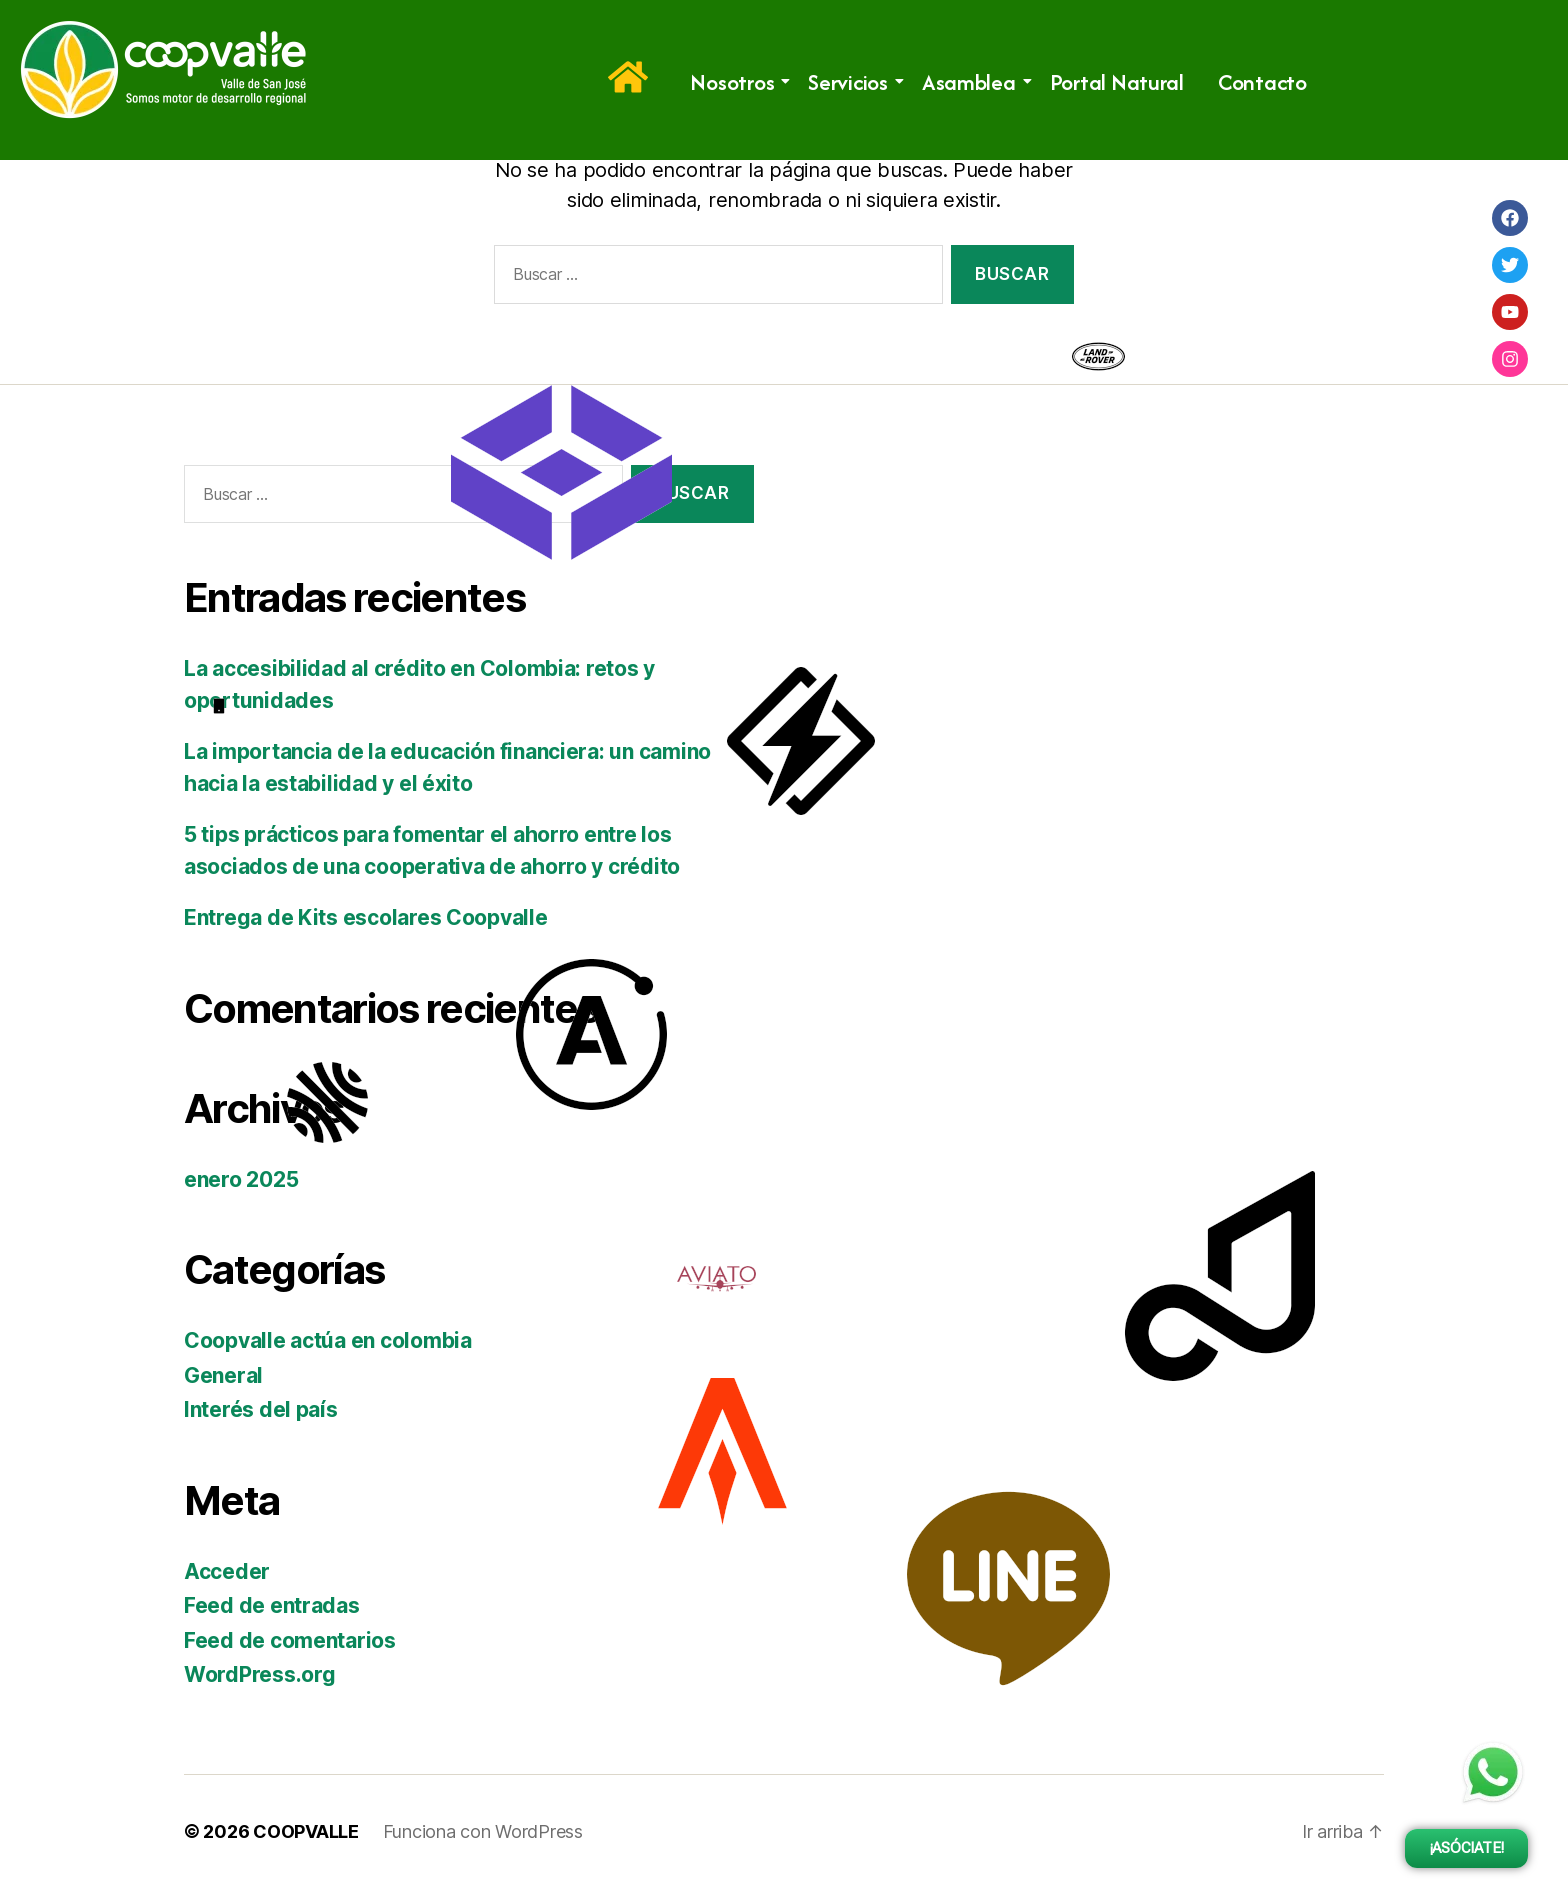  What do you see at coordinates (591, 1034) in the screenshot?
I see `Apollo GraphQL branding or logo` at bounding box center [591, 1034].